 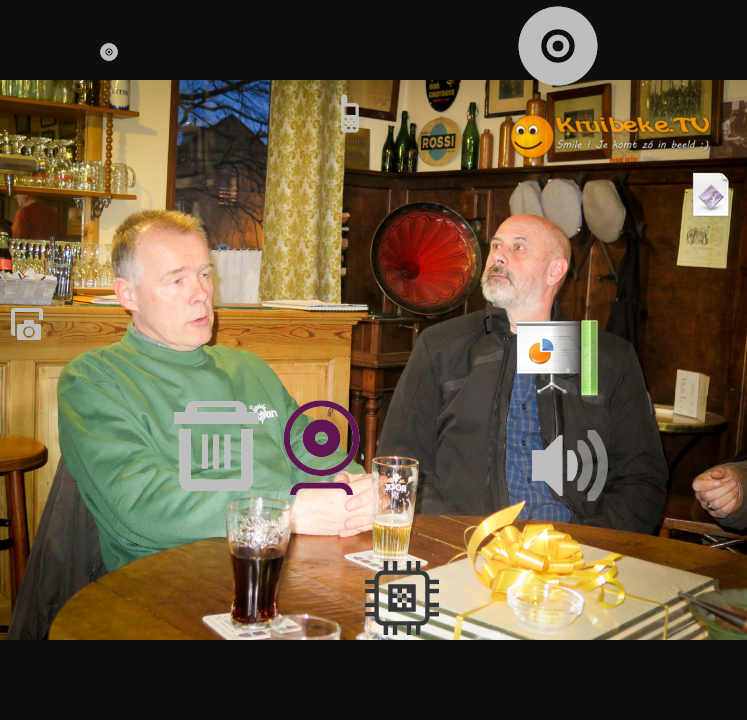 What do you see at coordinates (558, 46) in the screenshot?
I see `indicates a blu-ray disc or BD media` at bounding box center [558, 46].